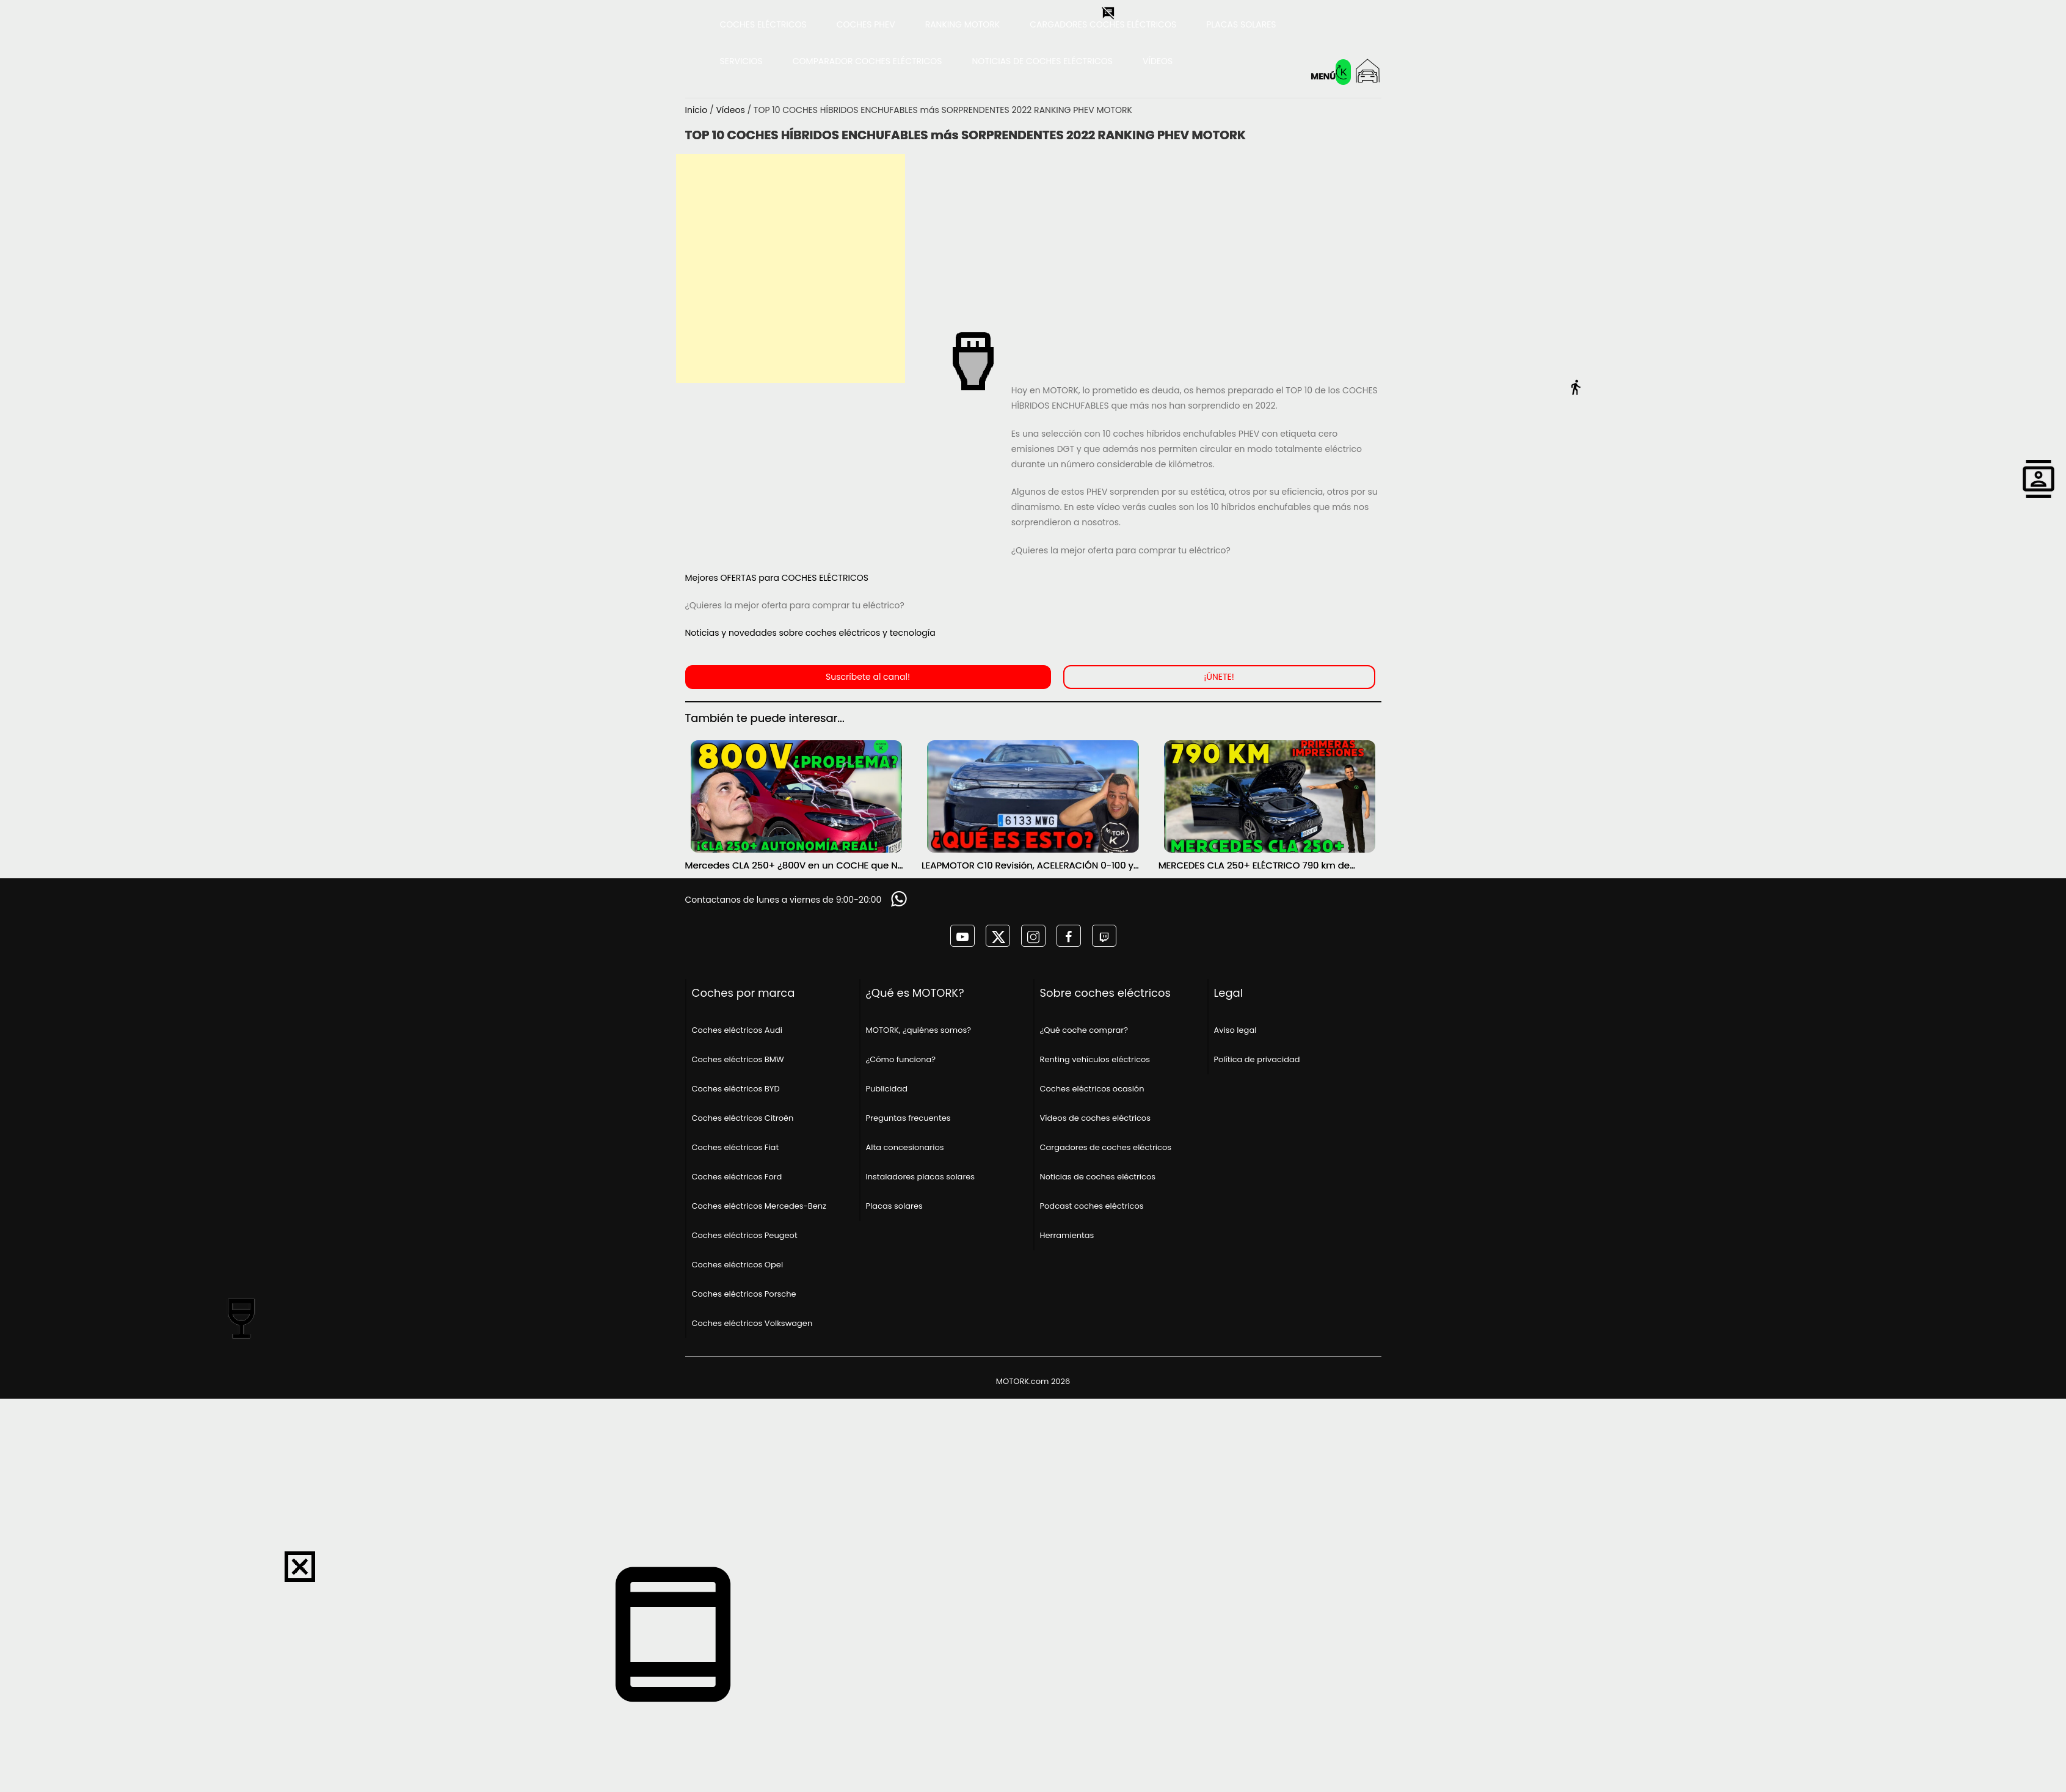  What do you see at coordinates (241, 1319) in the screenshot?
I see `find nearby wine bars or restaurants` at bounding box center [241, 1319].